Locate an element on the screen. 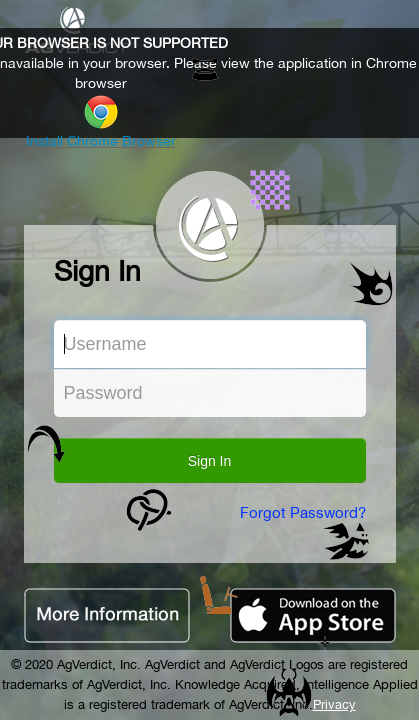  adjust vehicle seat position is located at coordinates (218, 595).